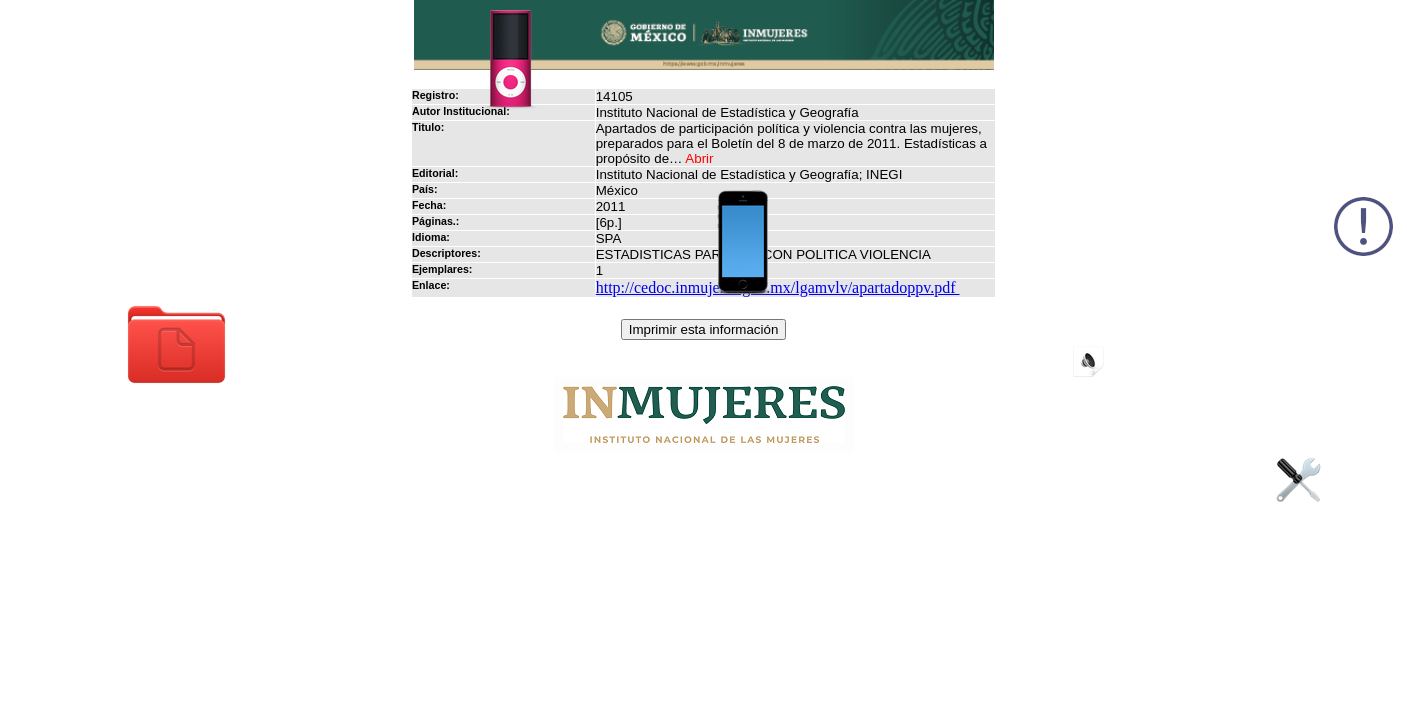 This screenshot has height=720, width=1407. Describe the element at coordinates (176, 344) in the screenshot. I see `open your documents folder` at that location.